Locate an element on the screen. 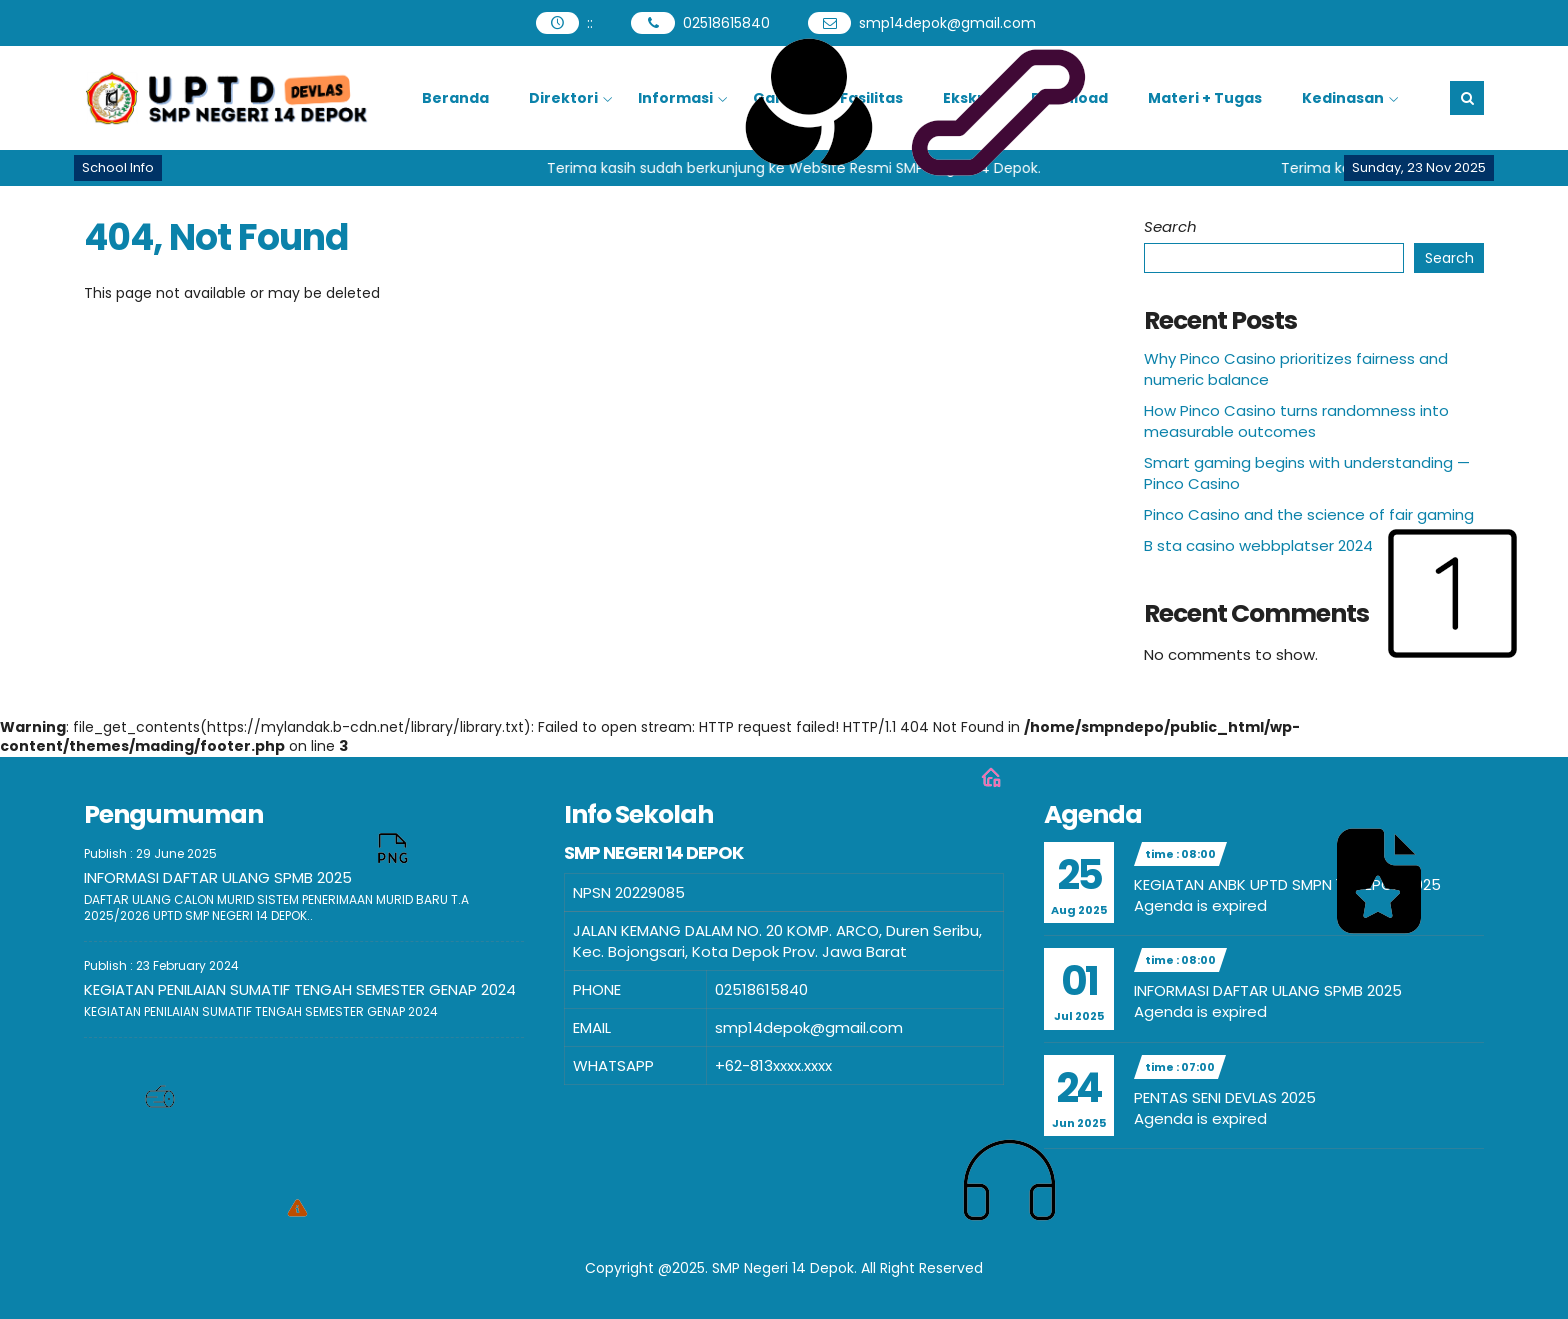 The image size is (1568, 1319). apply filters to refine results is located at coordinates (809, 102).